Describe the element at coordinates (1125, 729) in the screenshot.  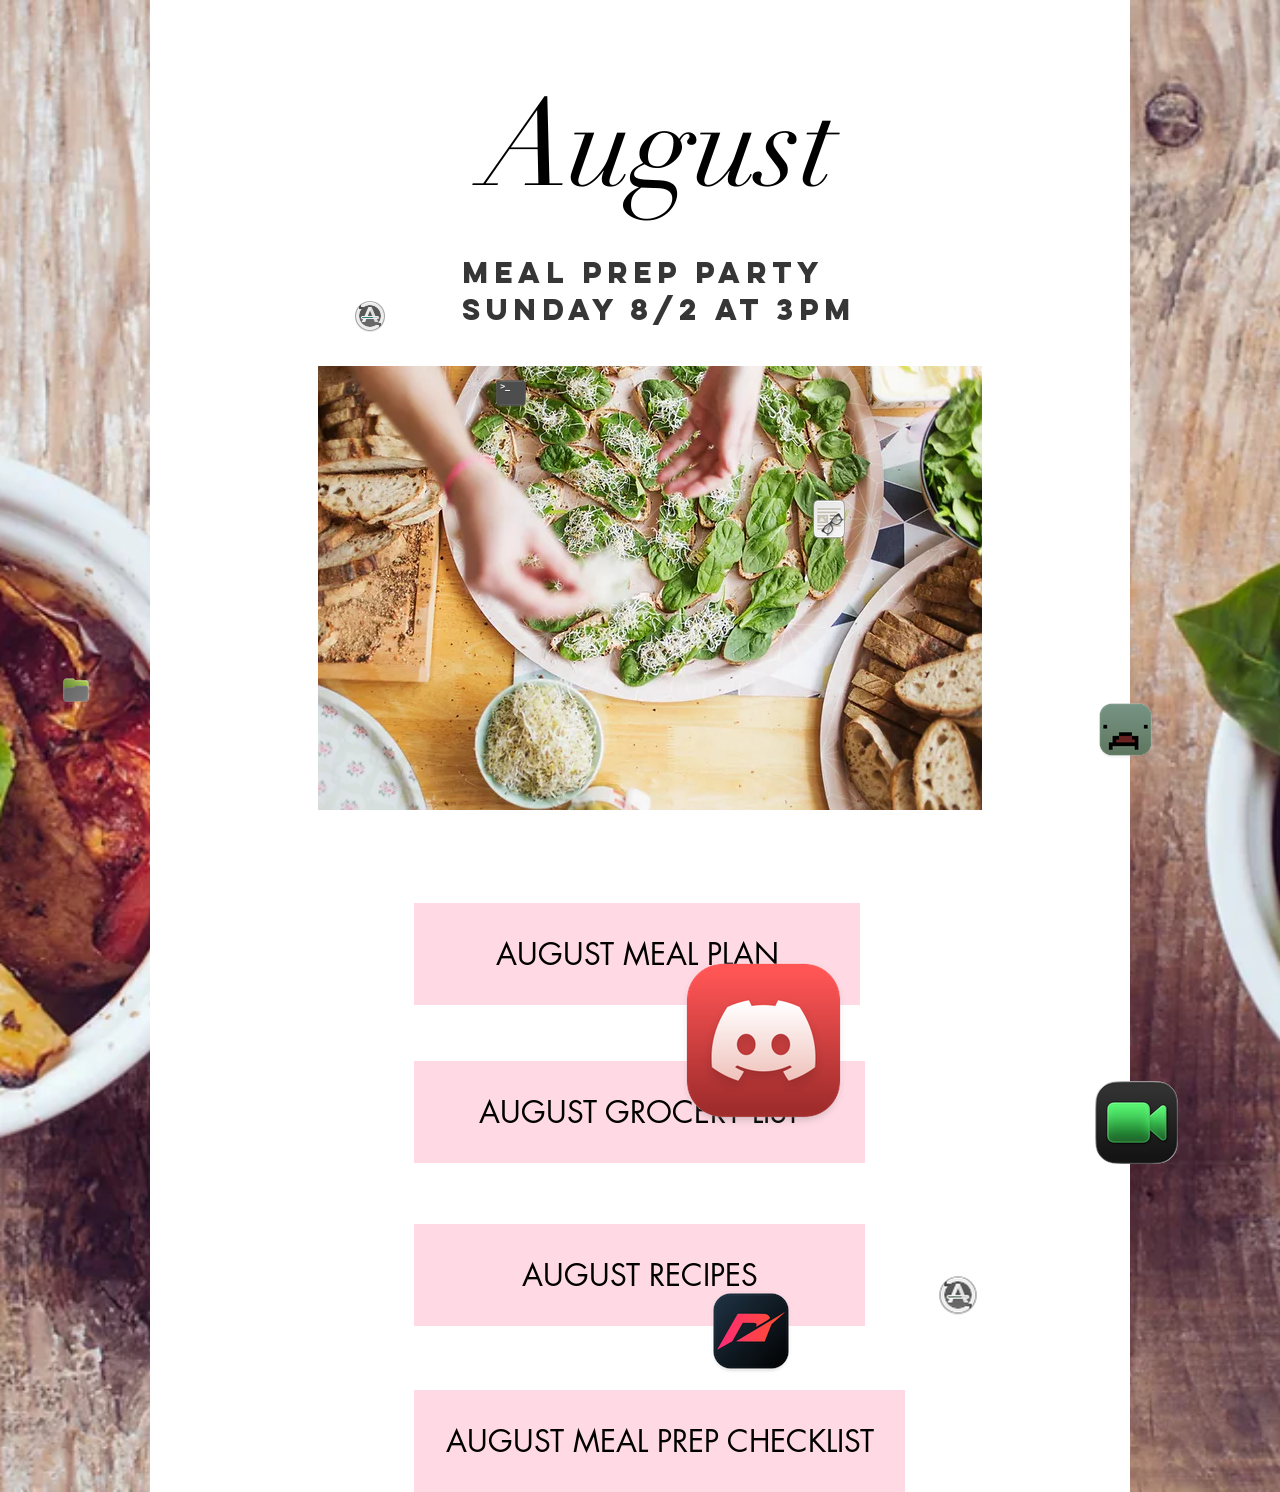
I see `launch unturned game` at that location.